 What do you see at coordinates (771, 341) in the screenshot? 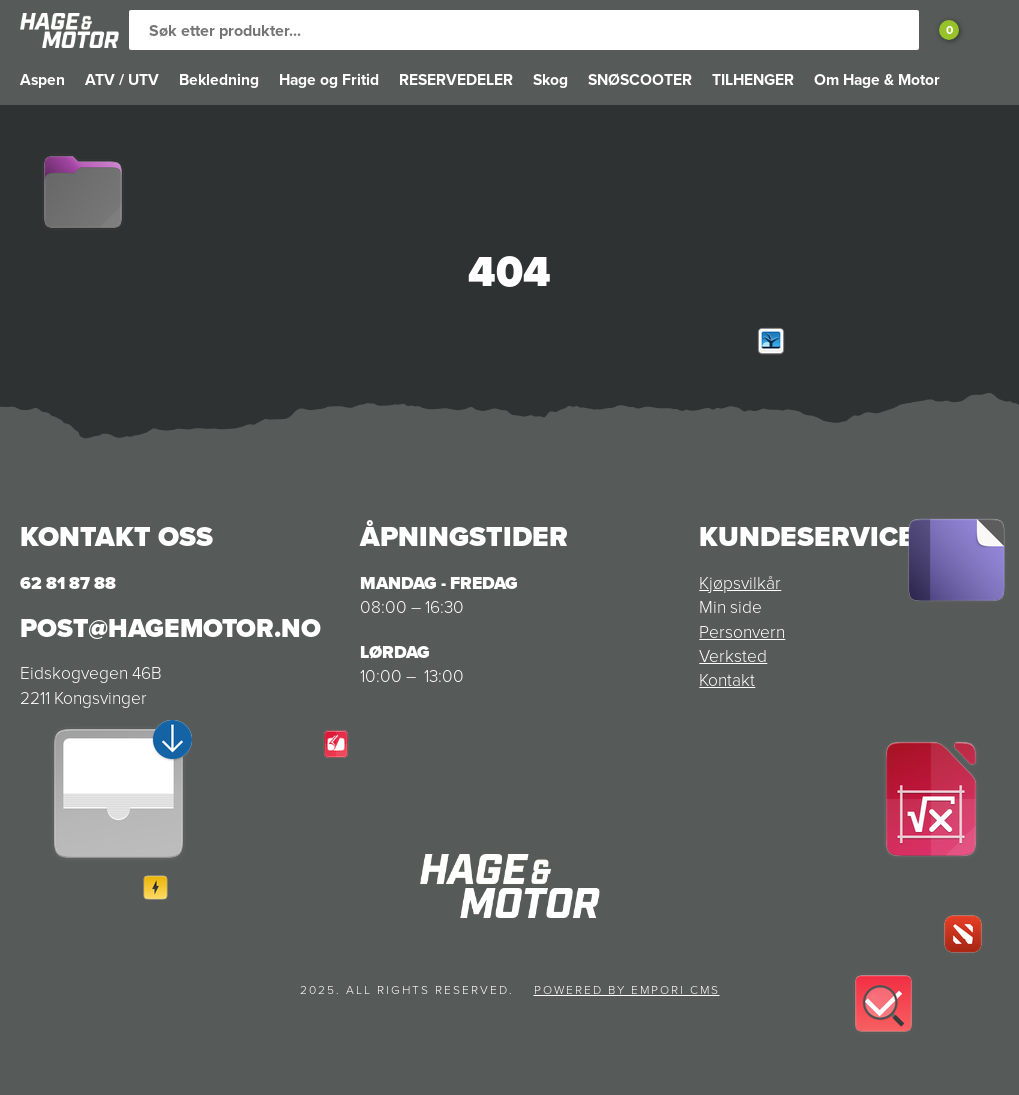
I see `open Shotwell photo manager` at bounding box center [771, 341].